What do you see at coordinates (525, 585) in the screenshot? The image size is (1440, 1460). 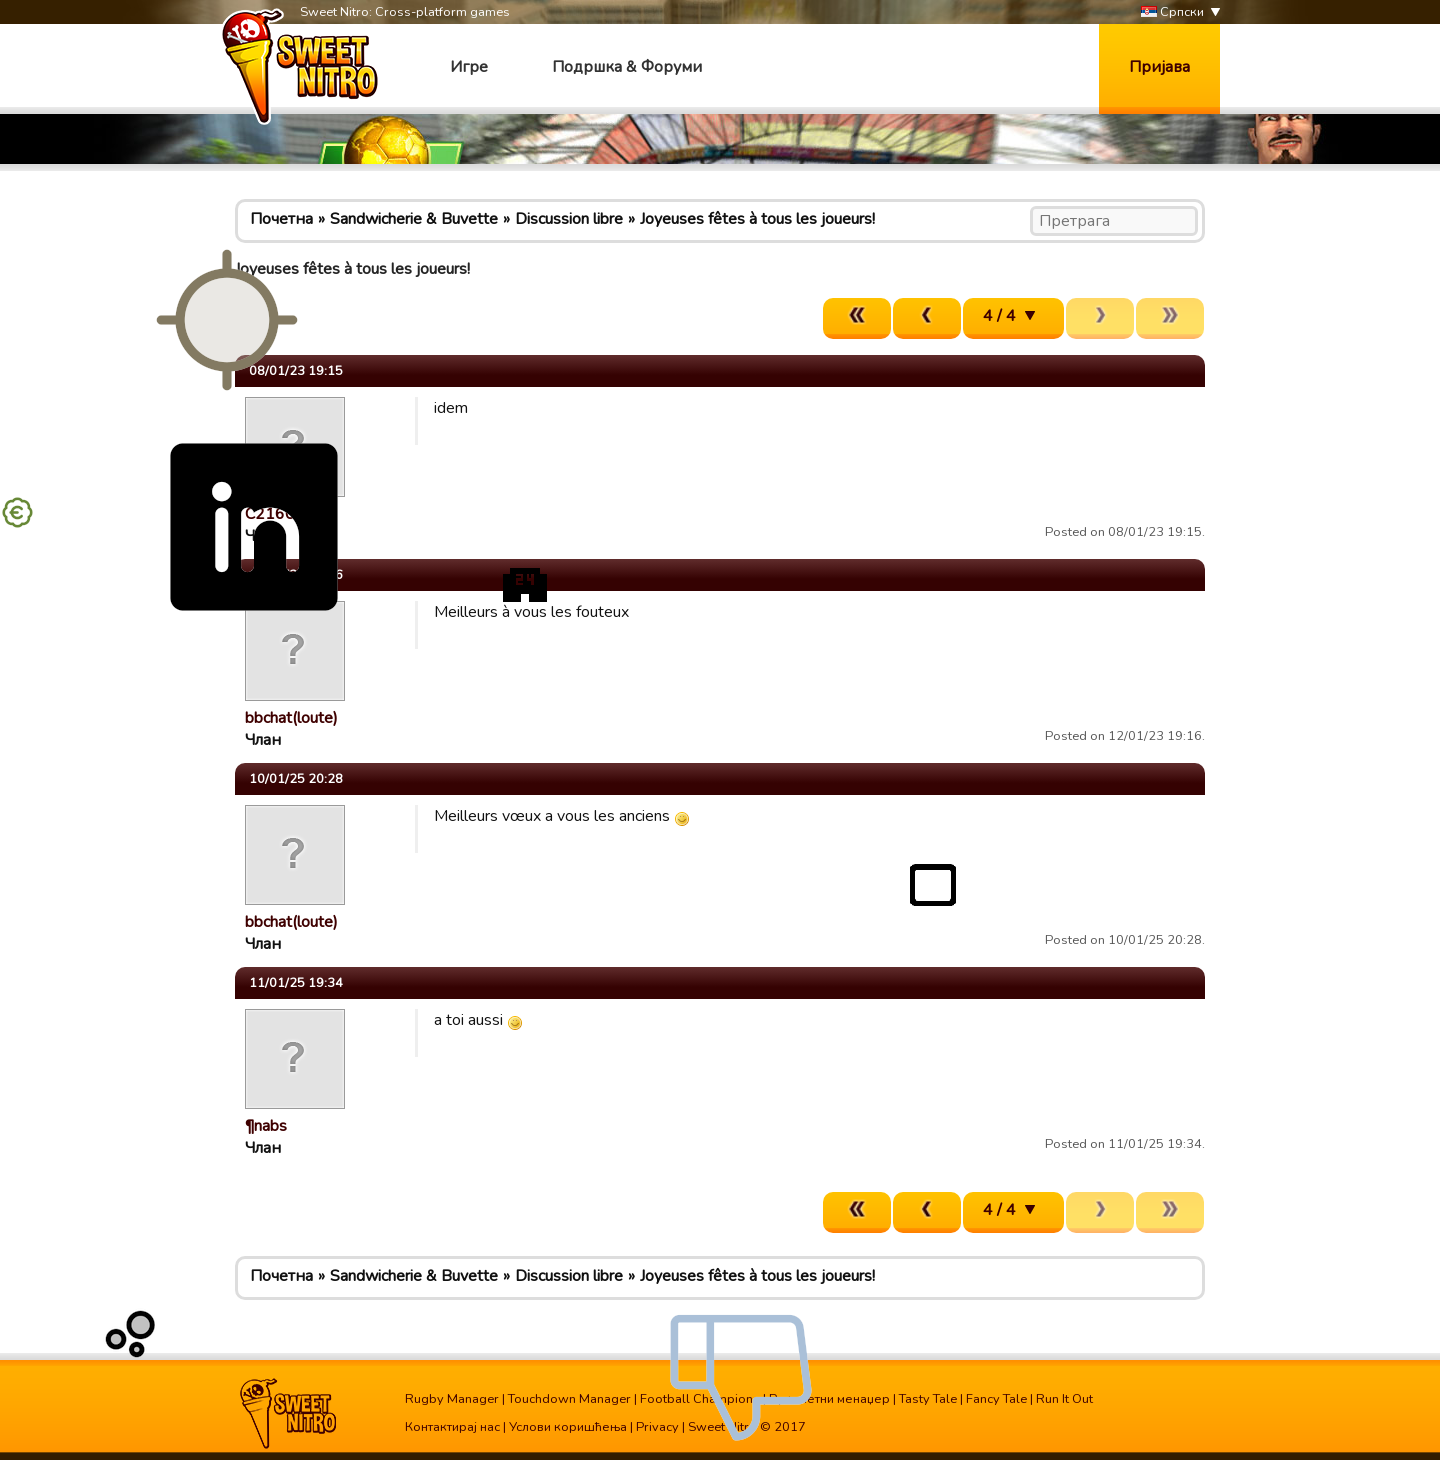 I see `find nearby convenience stores` at bounding box center [525, 585].